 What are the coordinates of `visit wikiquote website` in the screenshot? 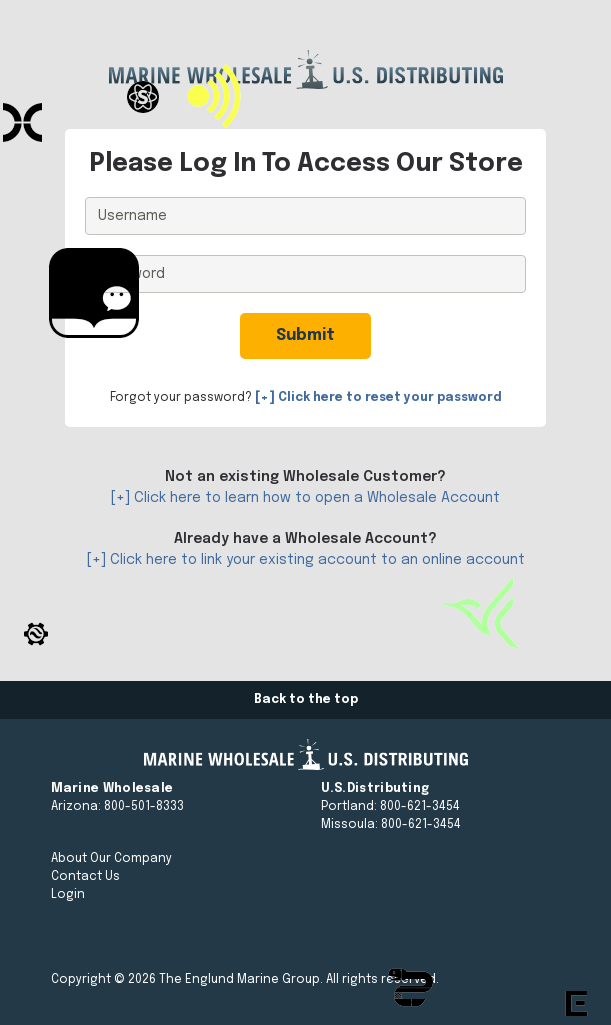 It's located at (214, 96).